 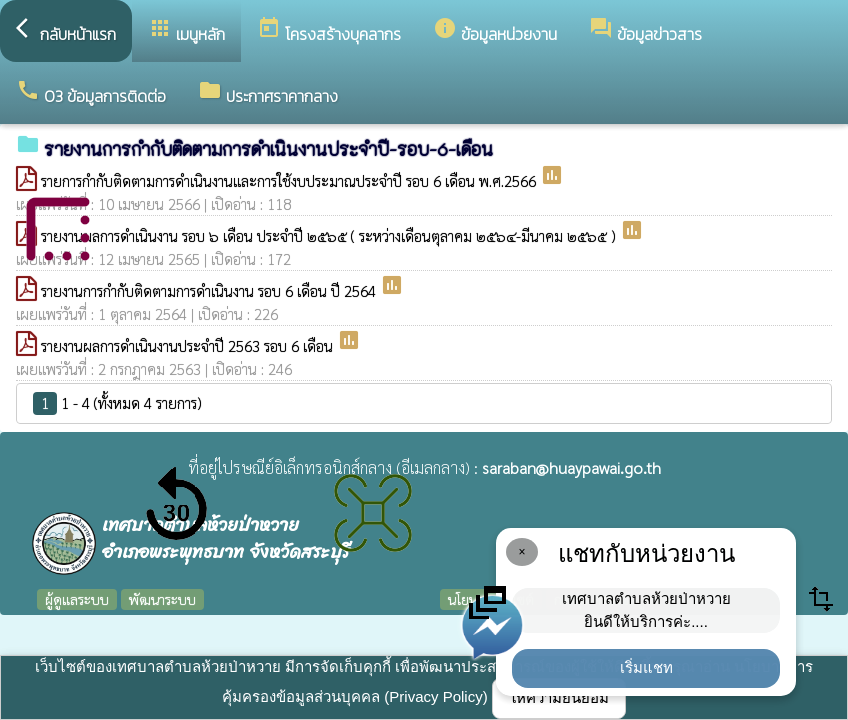 I want to click on transform or resize an image, so click(x=821, y=599).